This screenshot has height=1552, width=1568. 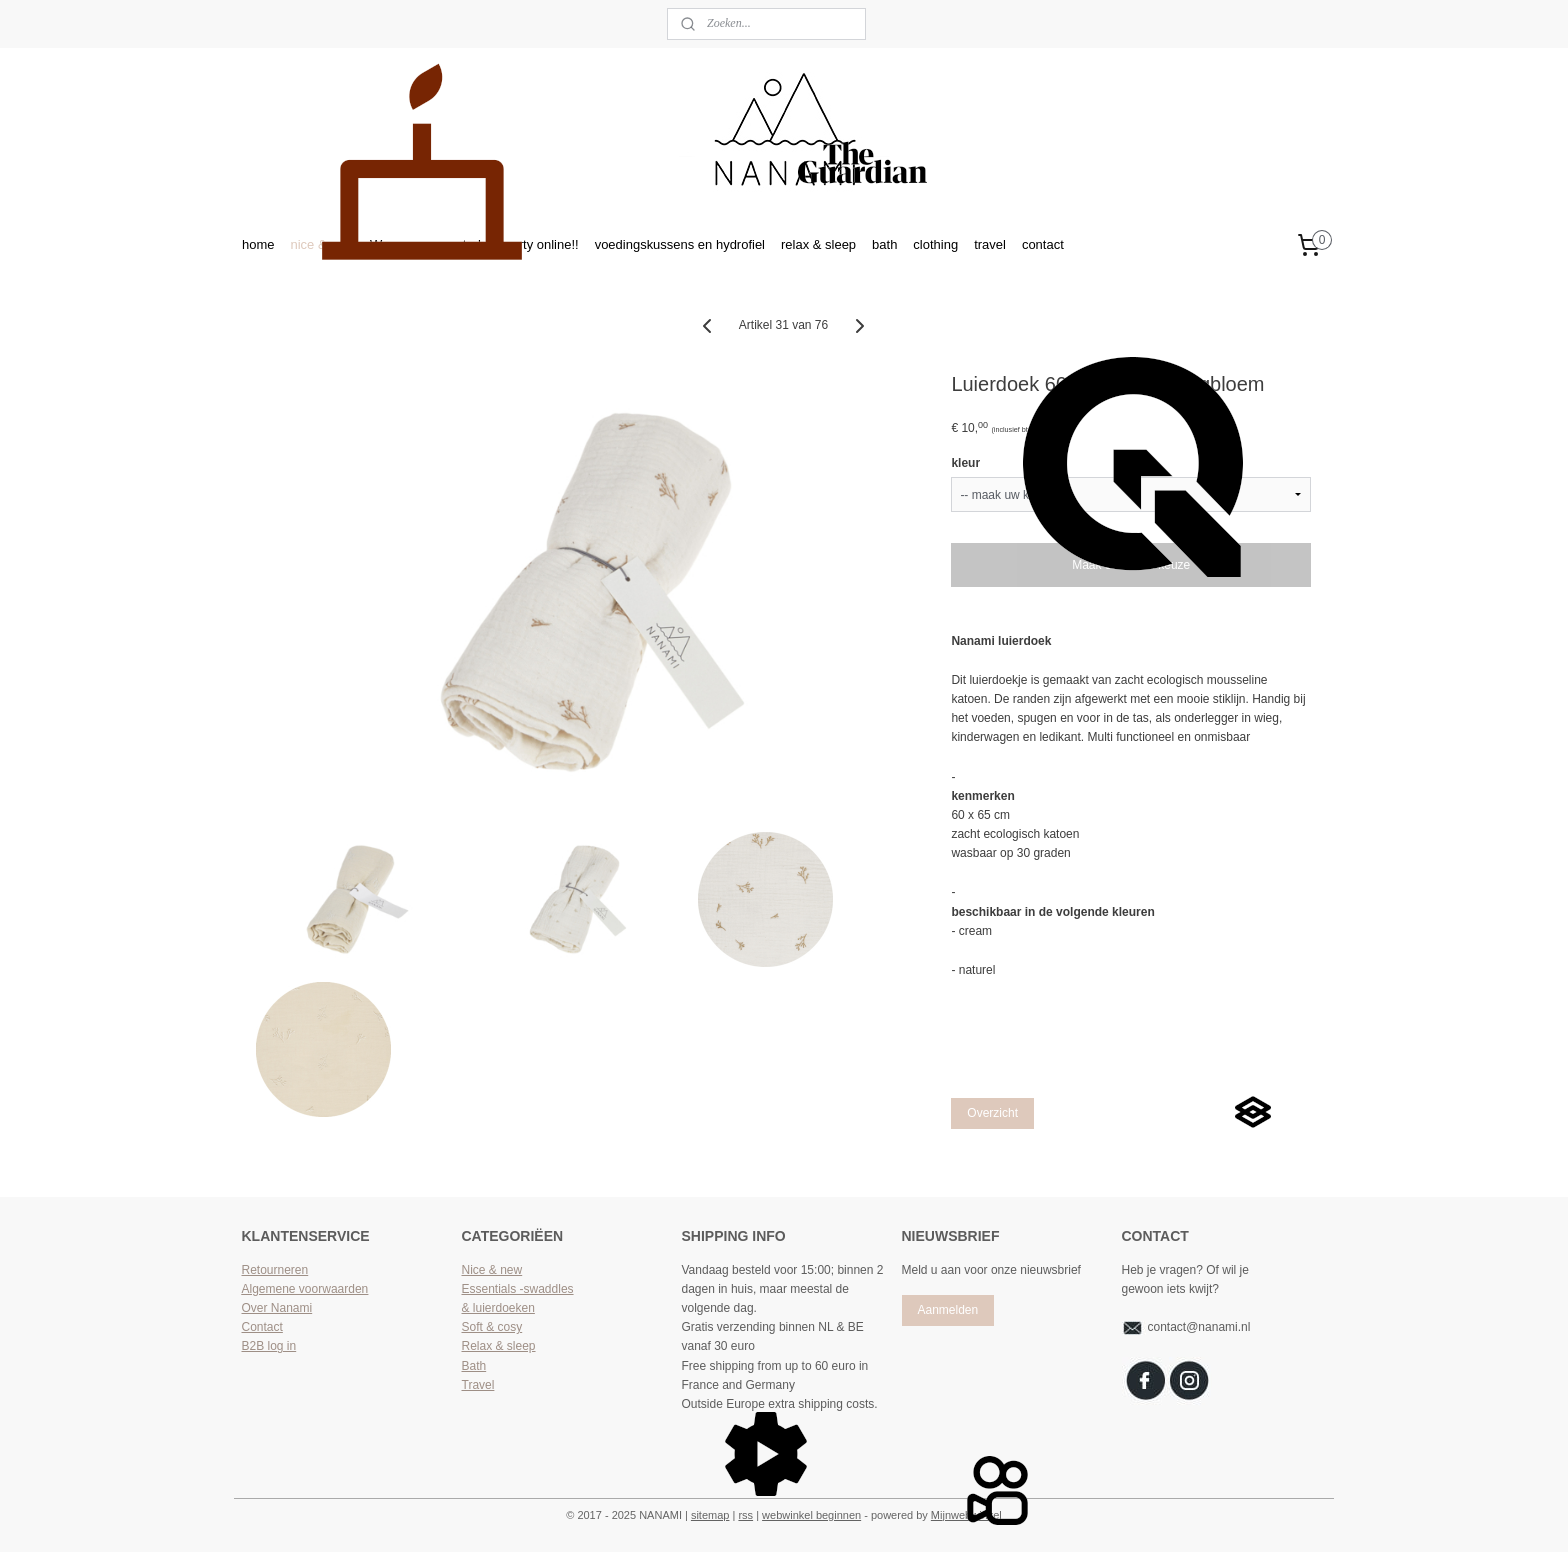 What do you see at coordinates (997, 1490) in the screenshot?
I see `open the Kuaishou app` at bounding box center [997, 1490].